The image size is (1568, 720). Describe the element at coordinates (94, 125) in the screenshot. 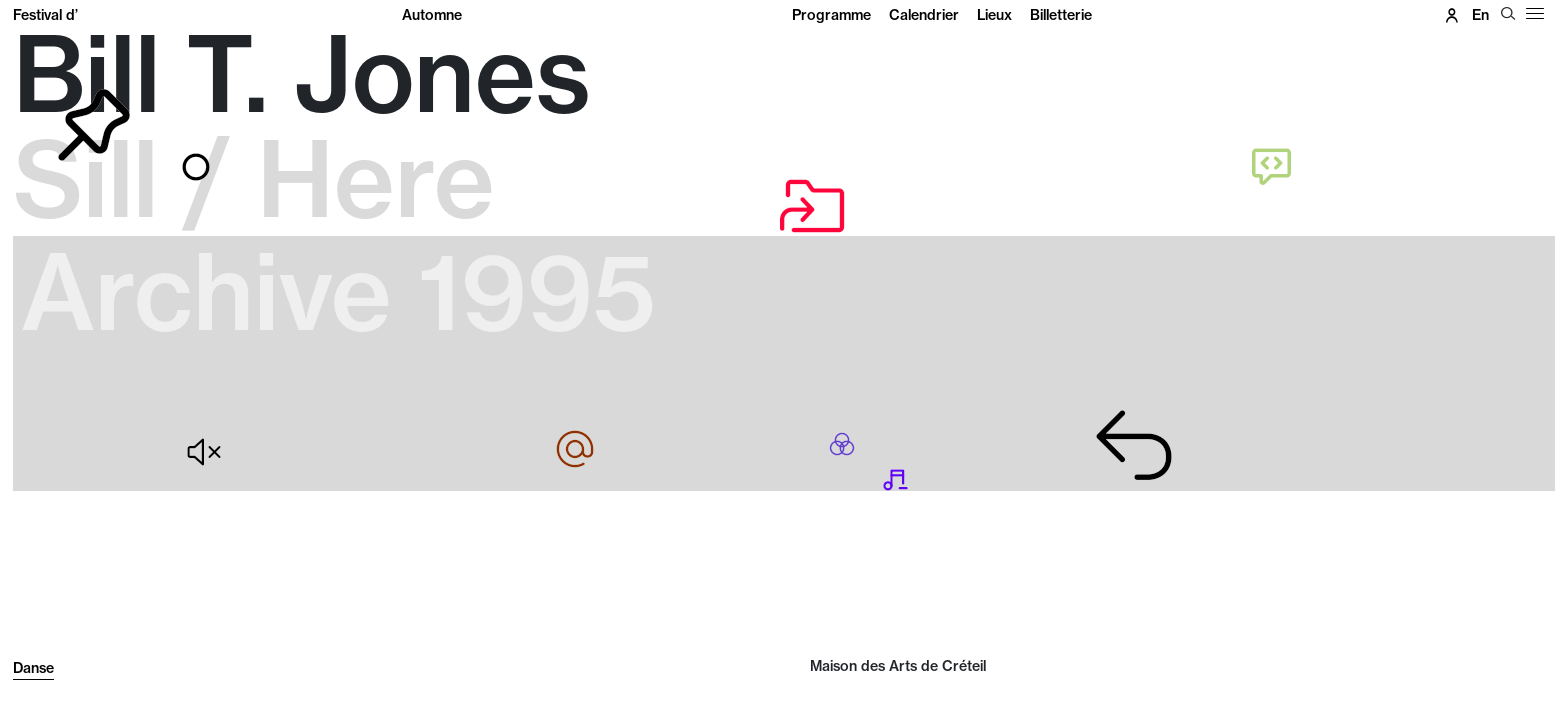

I see `pin an item to keep it visible` at that location.